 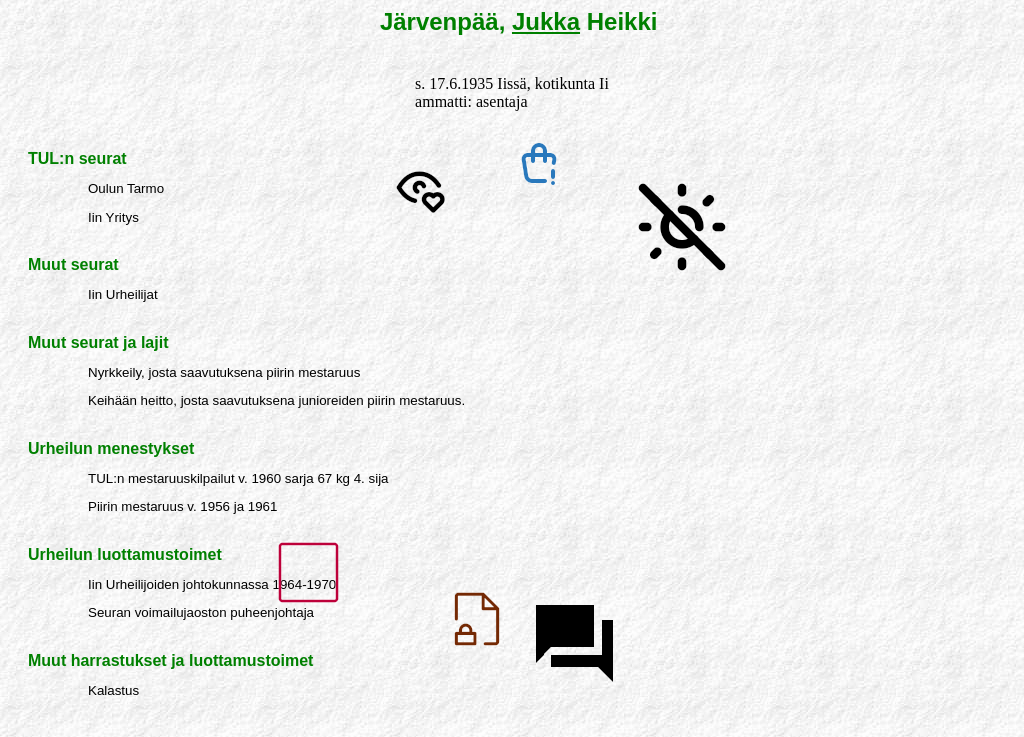 What do you see at coordinates (574, 643) in the screenshot?
I see `open chat or messaging` at bounding box center [574, 643].